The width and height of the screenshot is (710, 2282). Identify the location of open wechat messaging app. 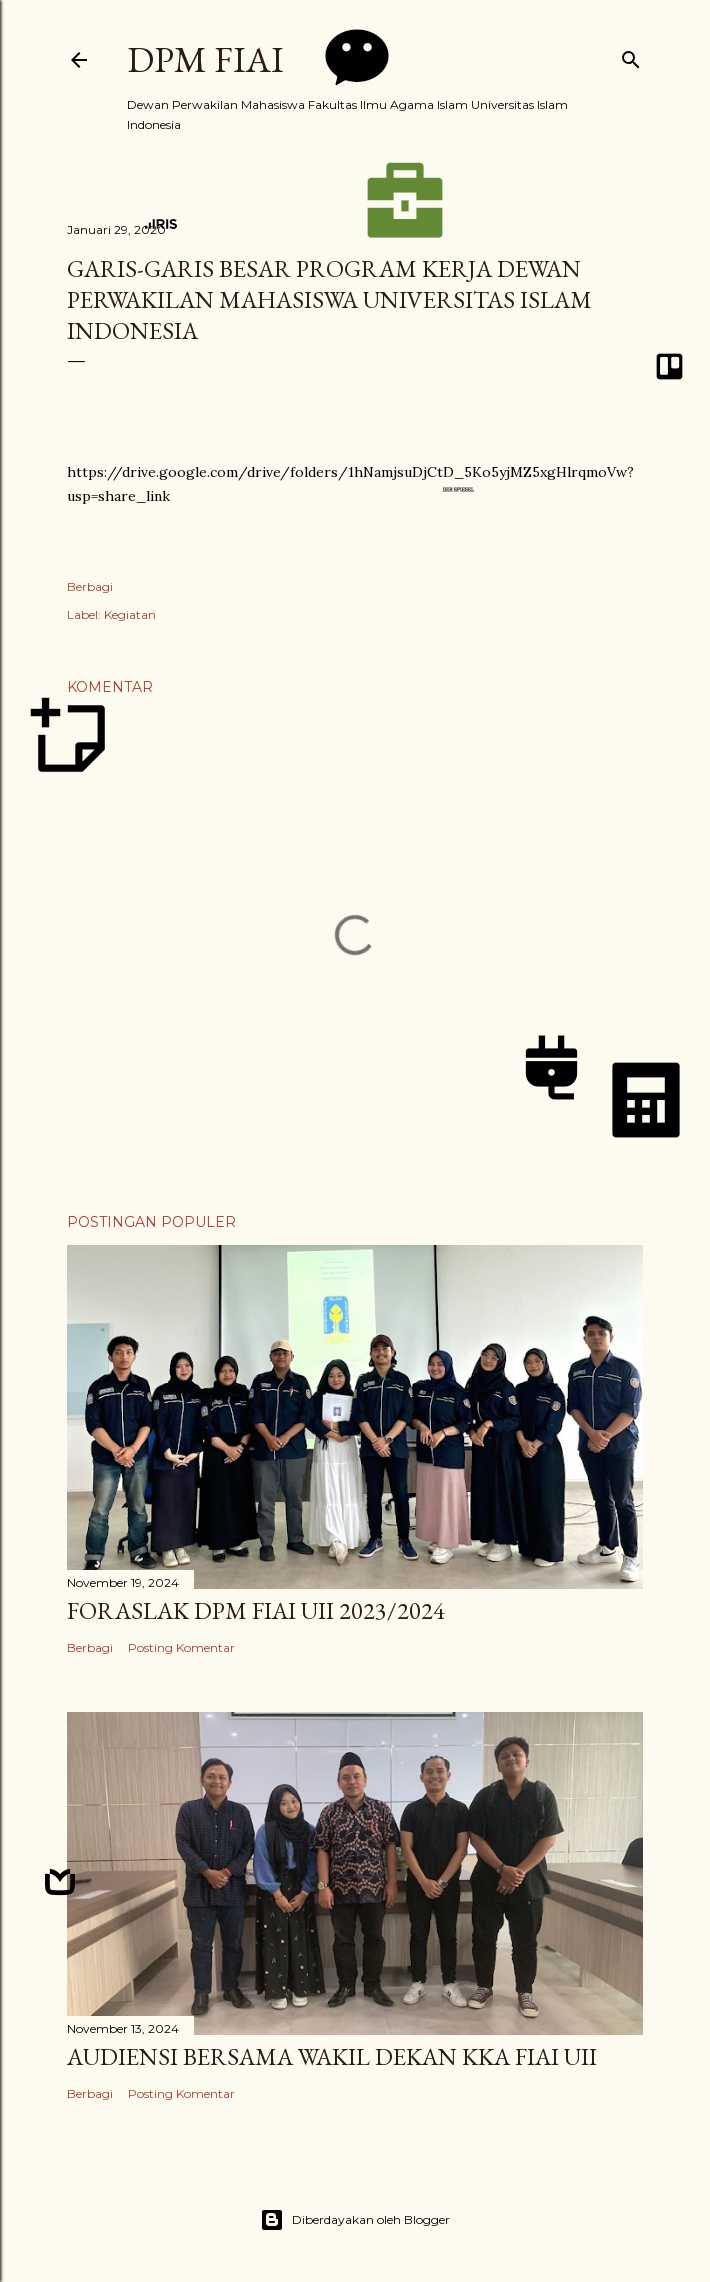
(357, 56).